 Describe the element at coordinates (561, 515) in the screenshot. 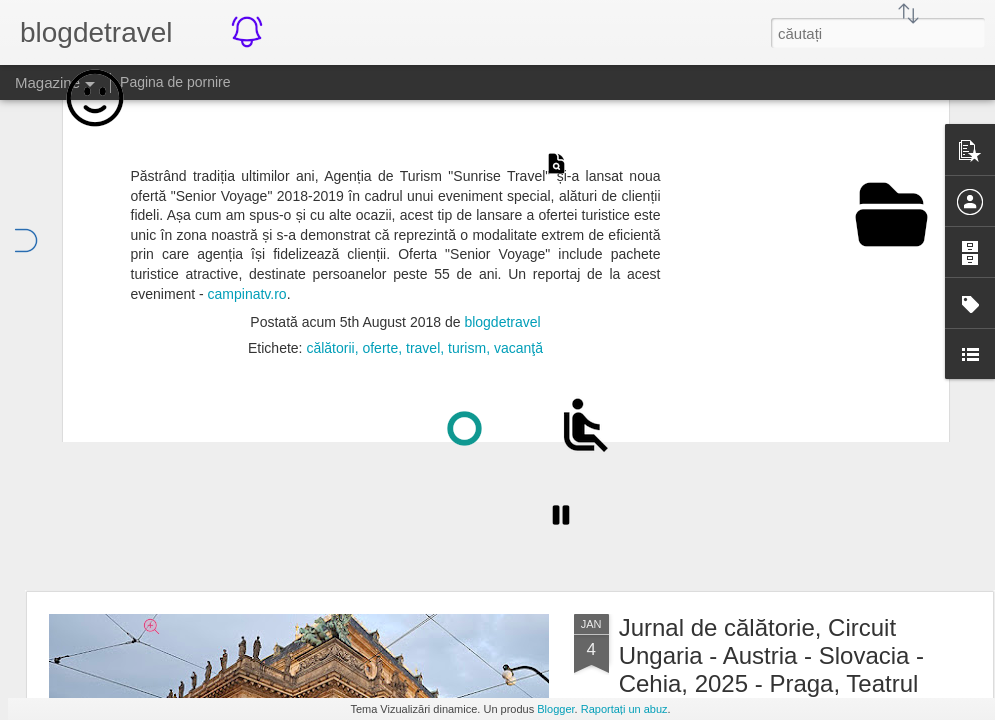

I see `pause media playback` at that location.